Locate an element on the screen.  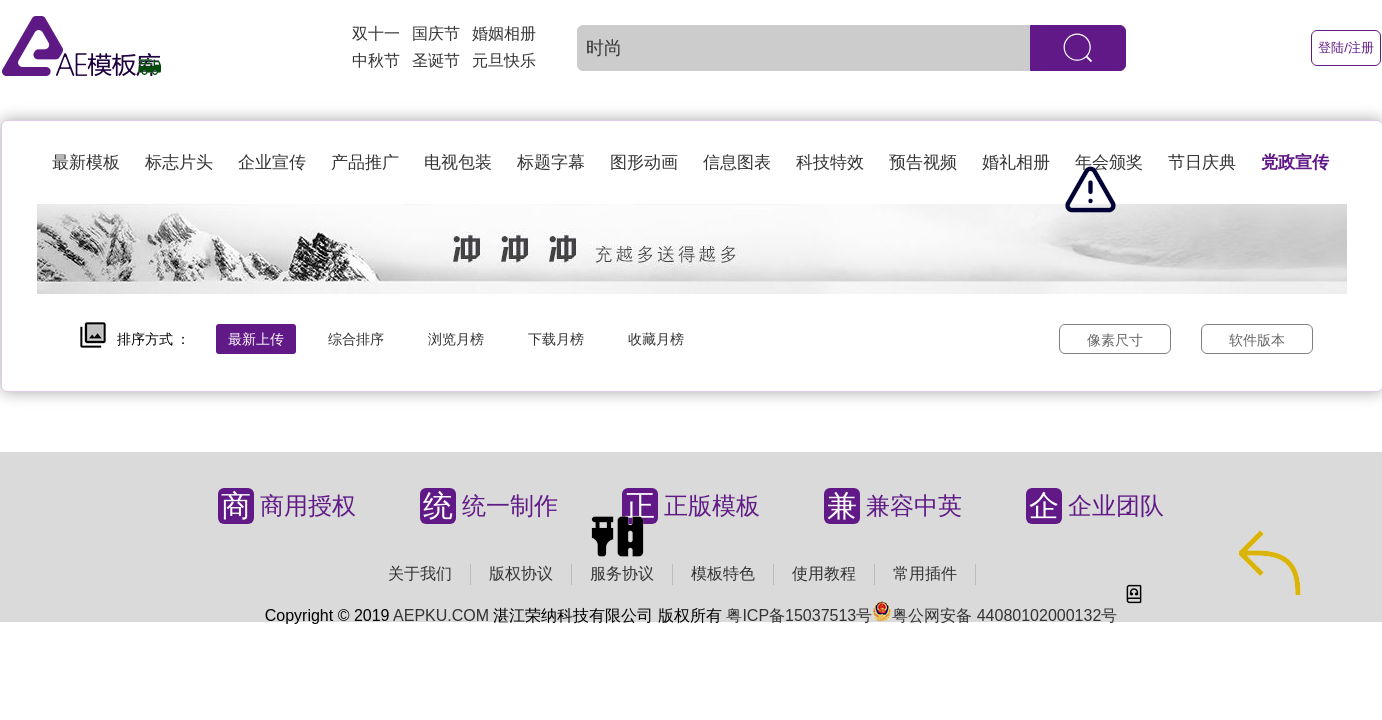
access audiobook library is located at coordinates (1134, 594).